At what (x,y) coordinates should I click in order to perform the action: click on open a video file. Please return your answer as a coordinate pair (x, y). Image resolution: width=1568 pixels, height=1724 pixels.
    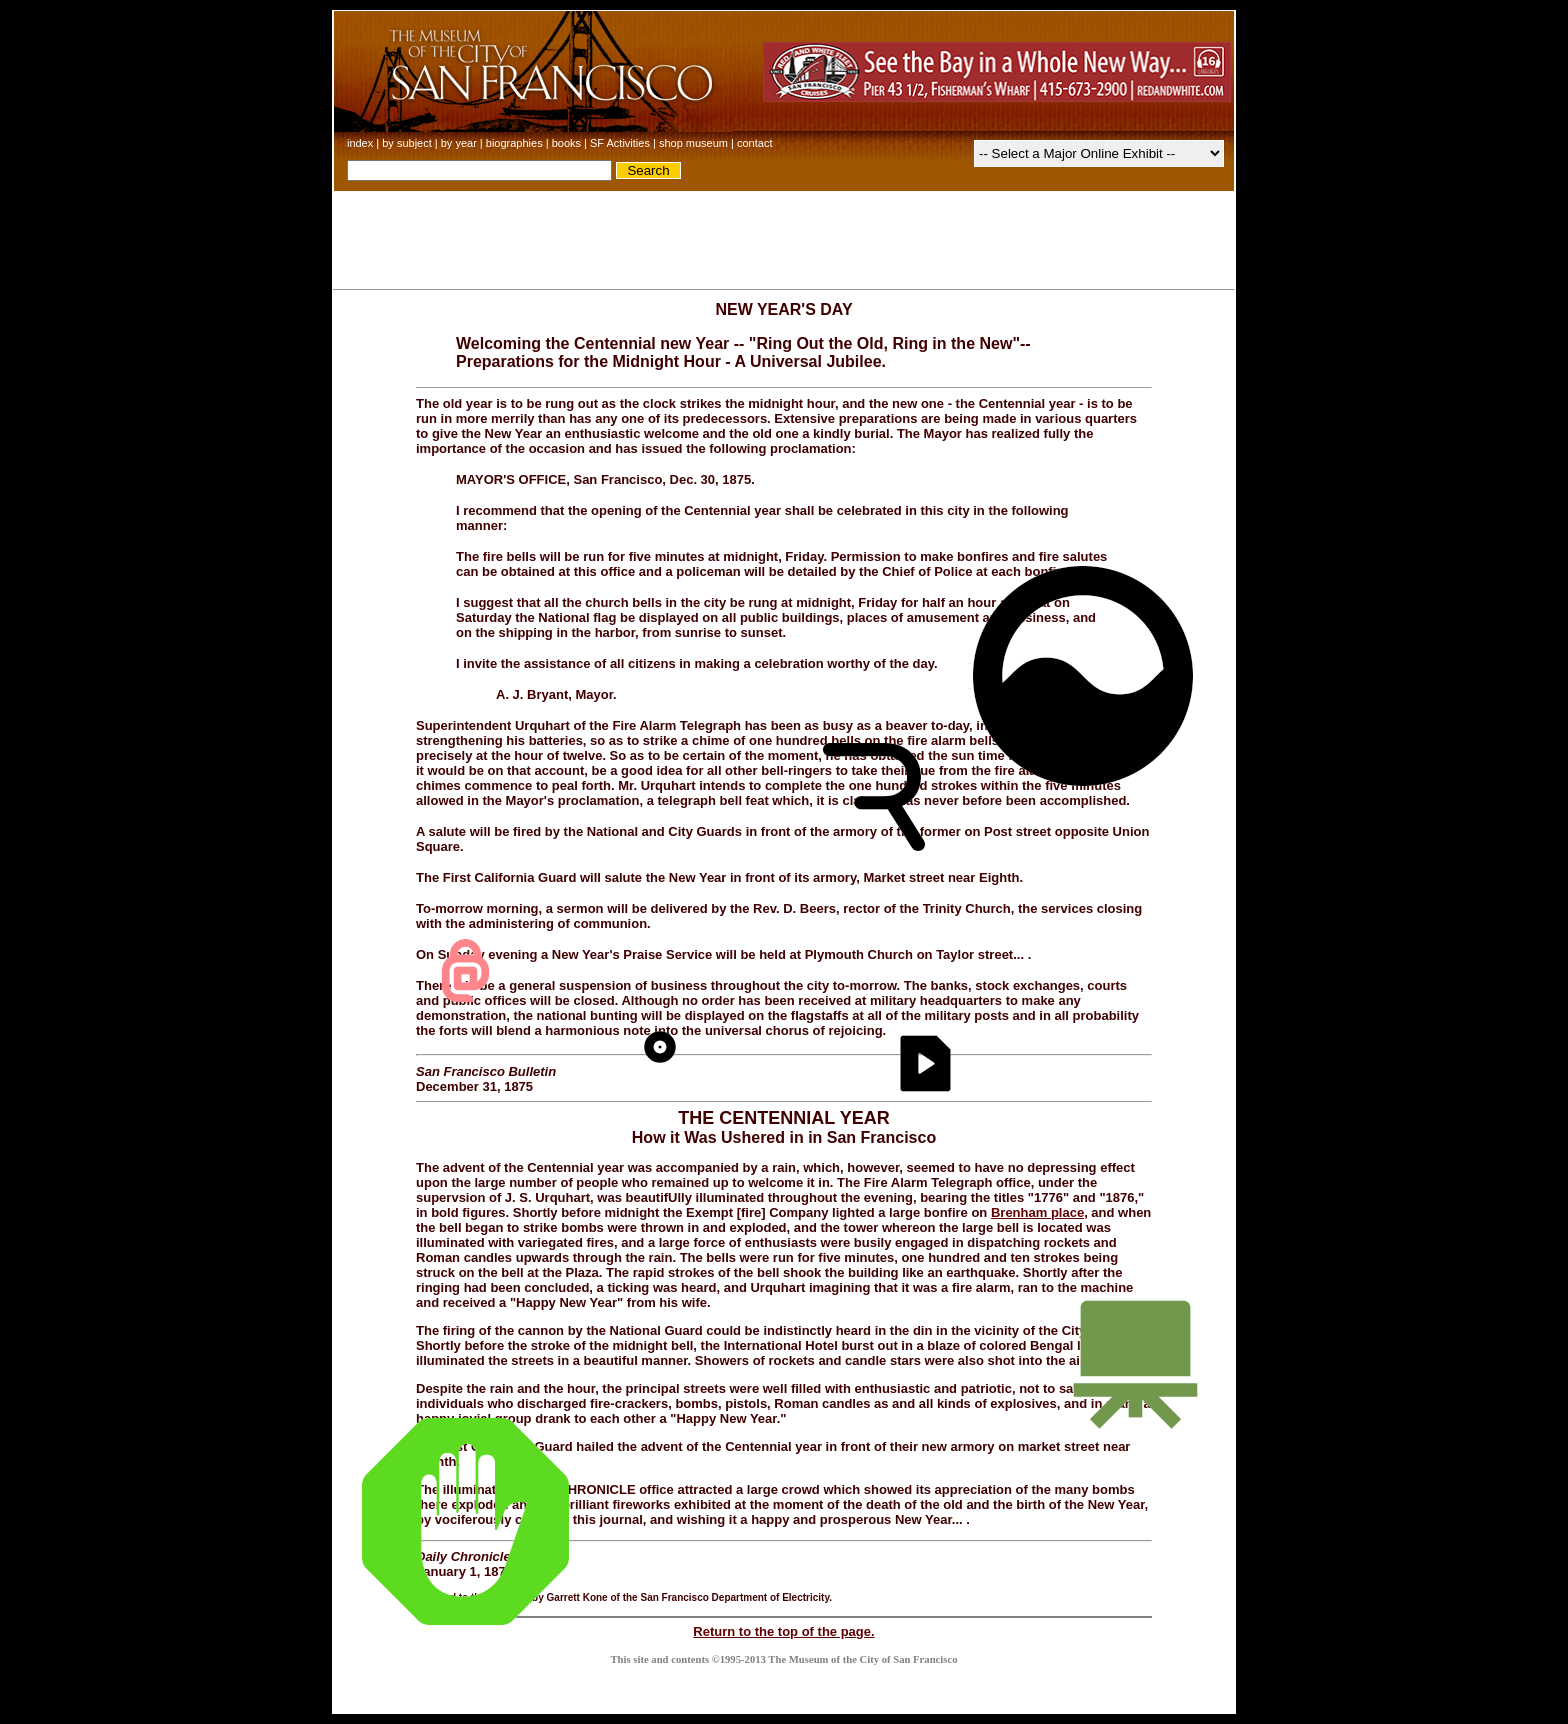
    Looking at the image, I should click on (925, 1063).